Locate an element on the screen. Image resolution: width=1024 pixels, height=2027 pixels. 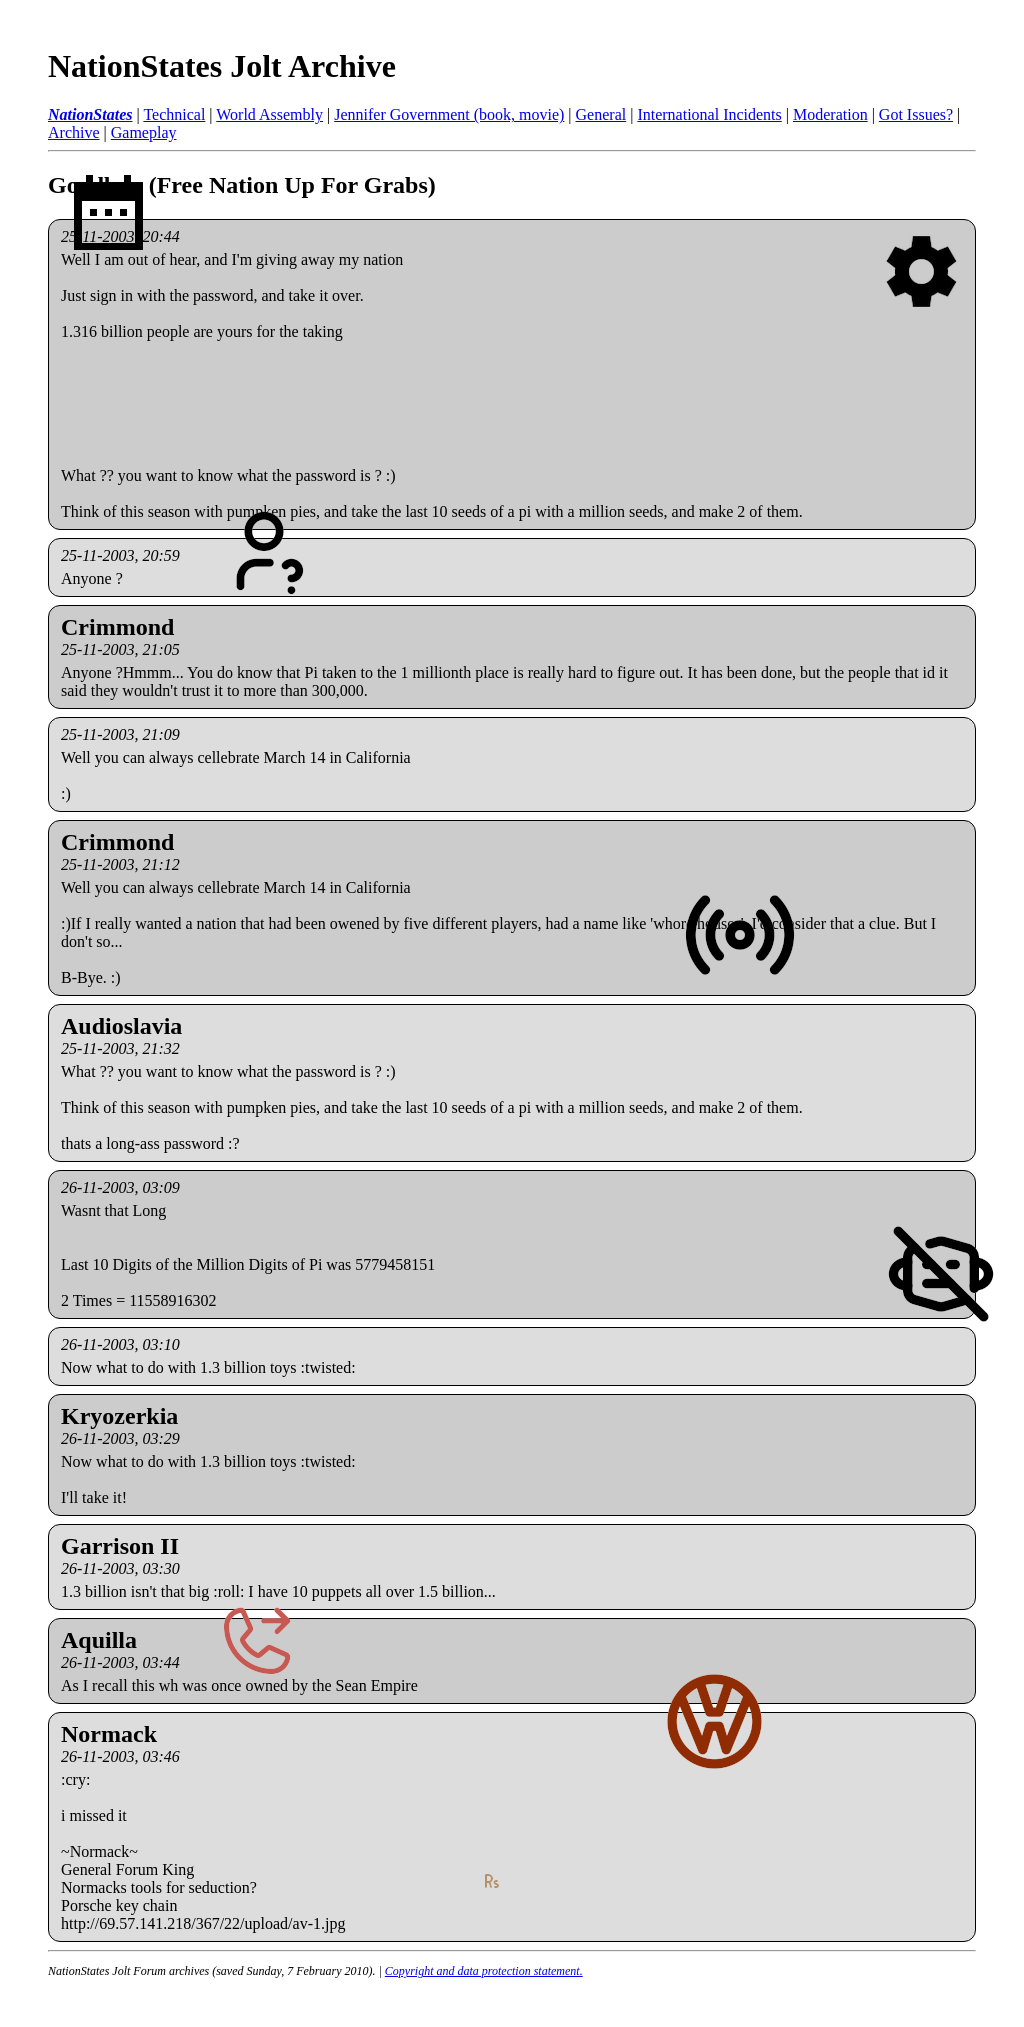
select a date range is located at coordinates (108, 212).